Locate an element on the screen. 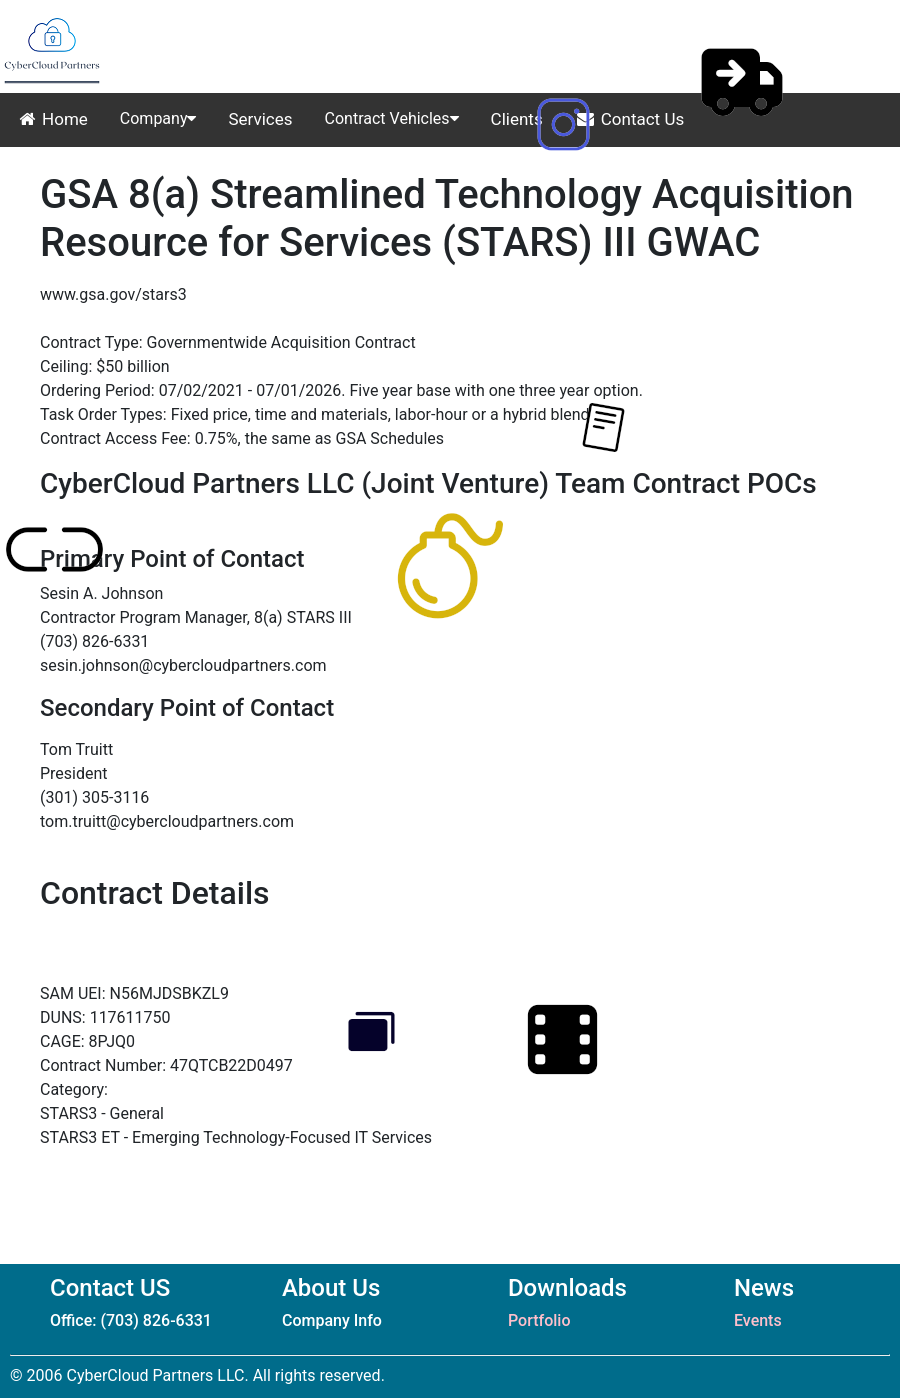 This screenshot has width=900, height=1398. view video or movie content is located at coordinates (562, 1039).